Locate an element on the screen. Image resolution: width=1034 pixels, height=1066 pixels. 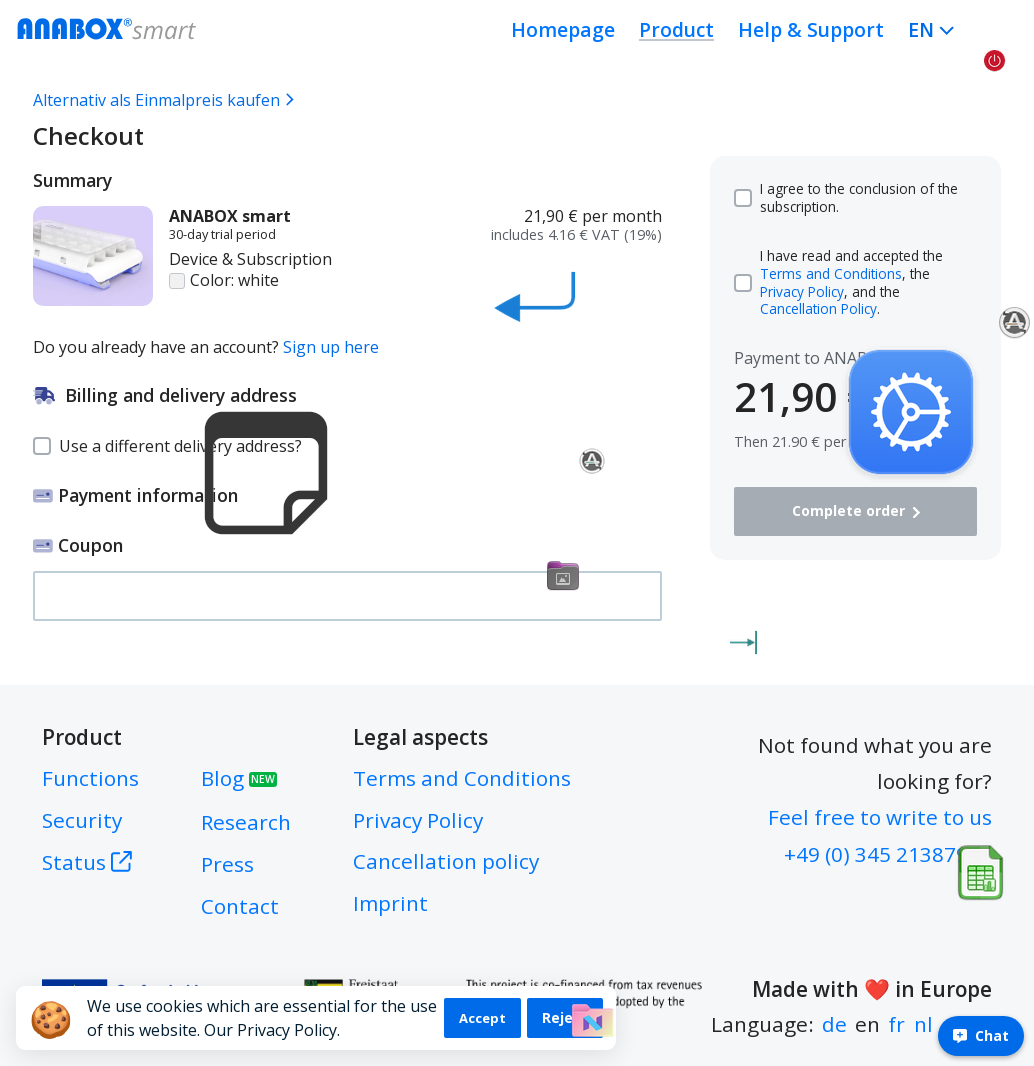
access system settings and preferences is located at coordinates (911, 412).